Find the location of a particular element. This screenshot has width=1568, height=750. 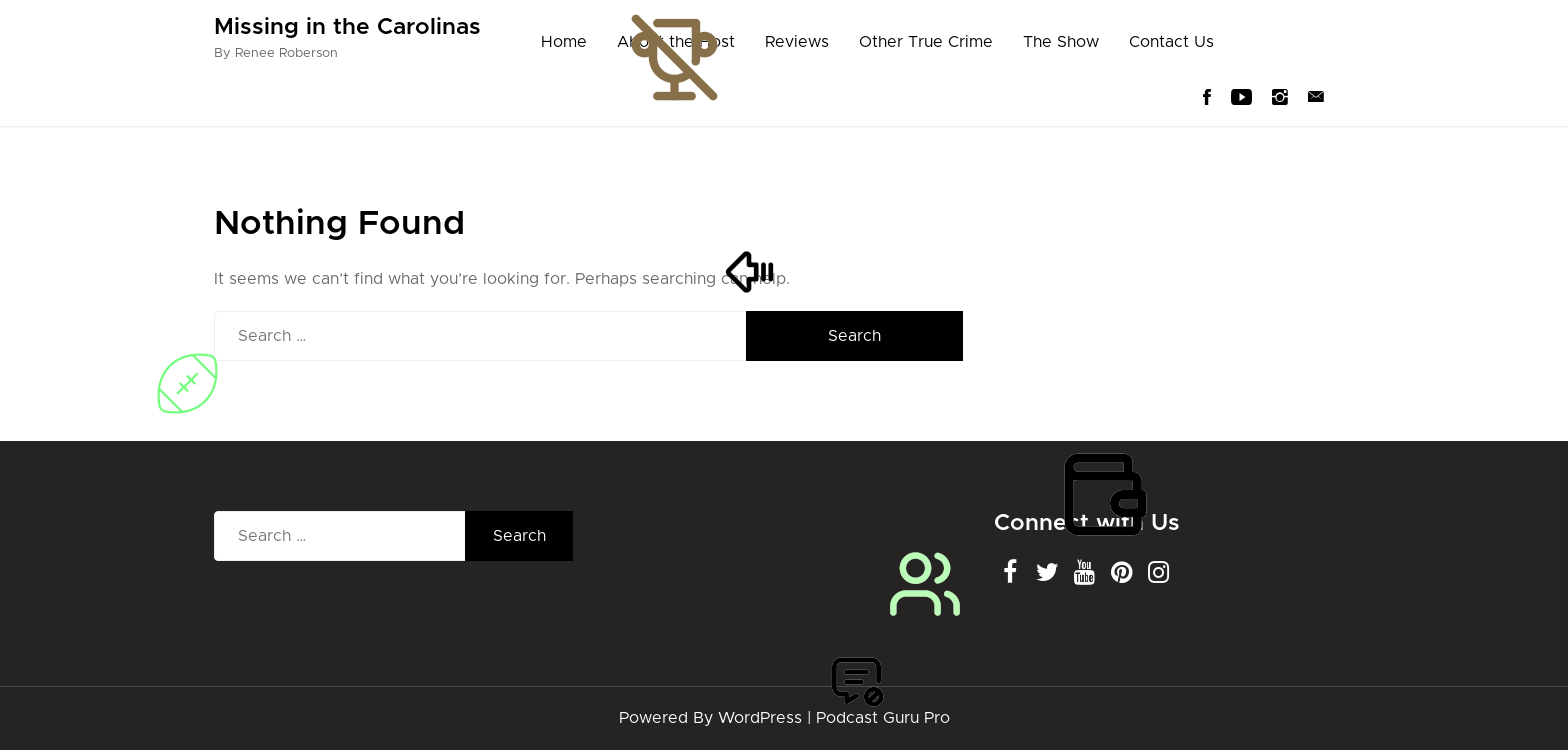

go back to previous content is located at coordinates (749, 272).